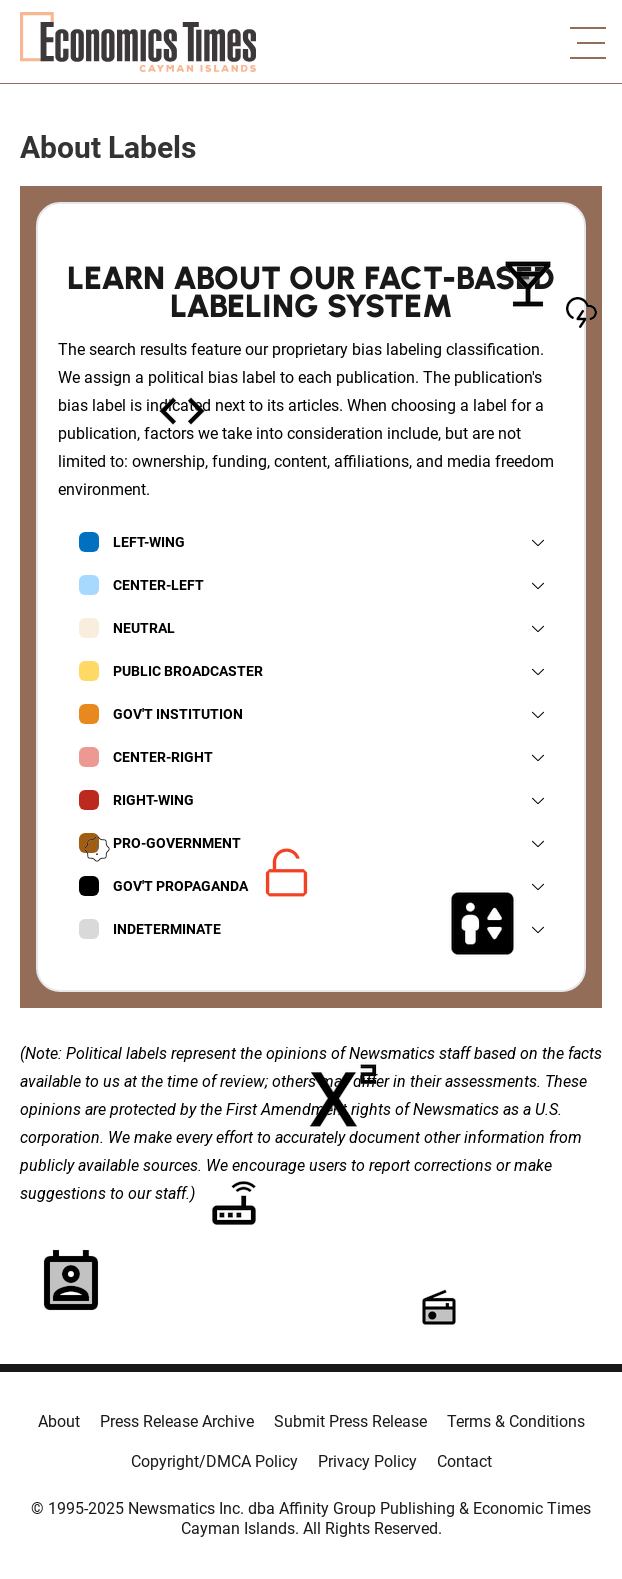 The width and height of the screenshot is (622, 1579). Describe the element at coordinates (234, 1203) in the screenshot. I see `access router or network settings` at that location.